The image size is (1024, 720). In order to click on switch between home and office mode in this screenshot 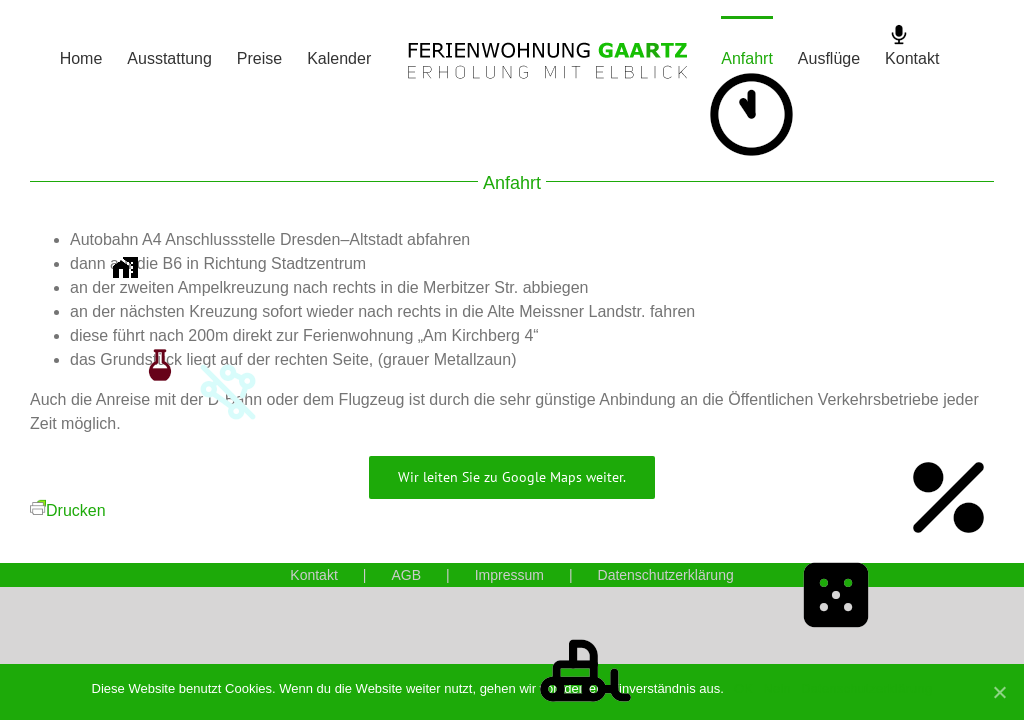, I will do `click(125, 267)`.